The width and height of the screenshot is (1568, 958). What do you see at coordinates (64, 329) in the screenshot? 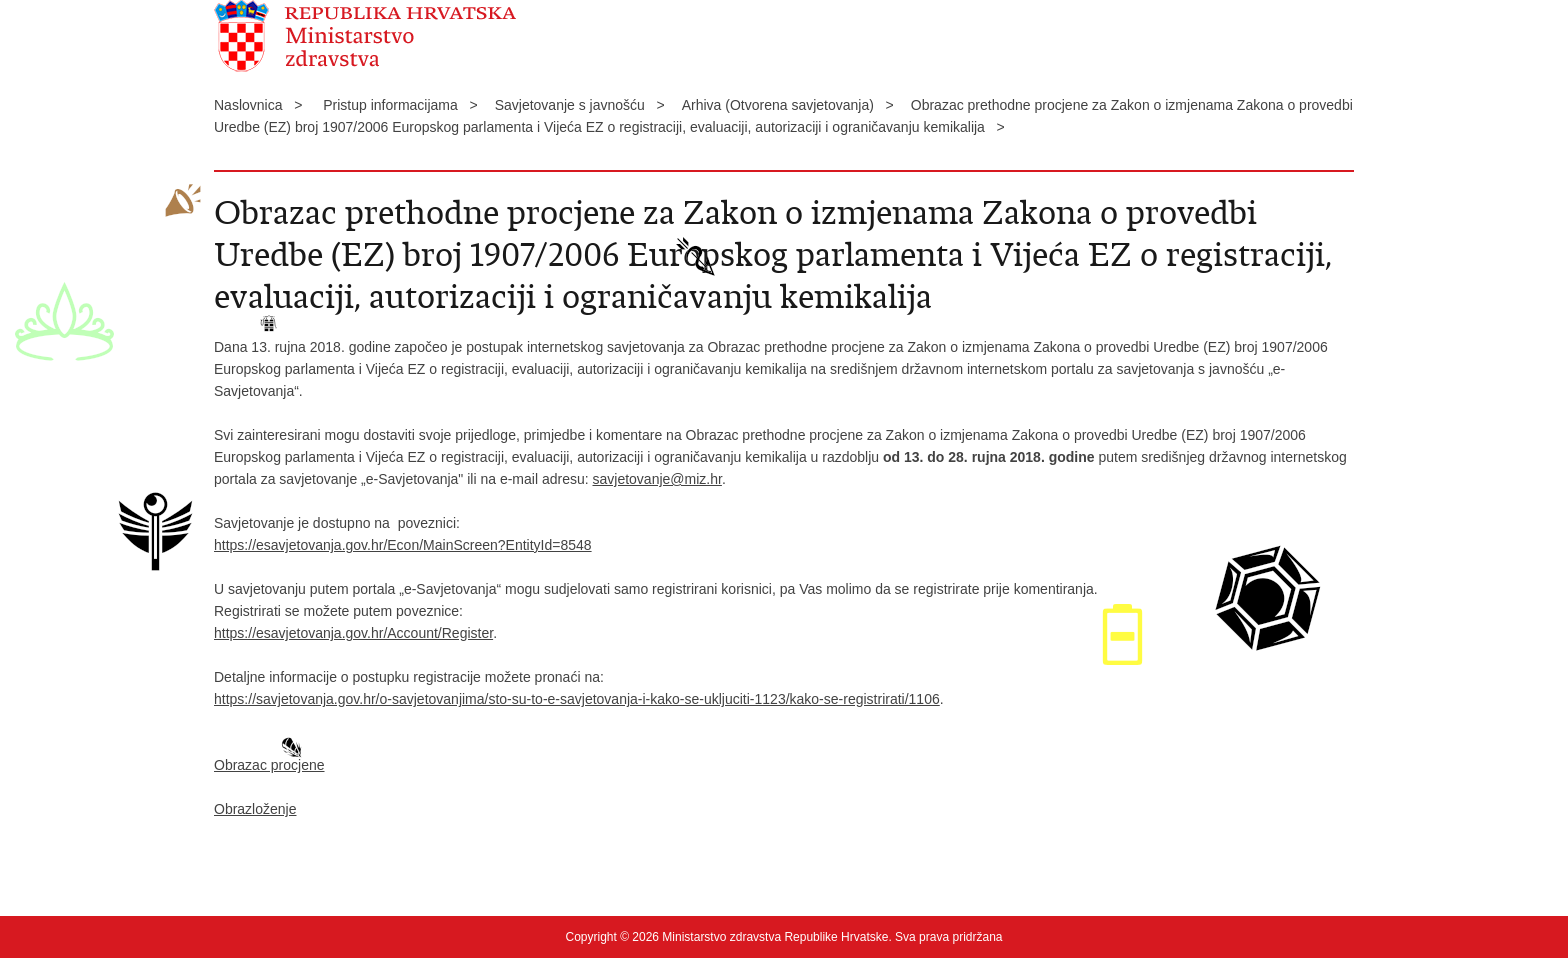
I see `indicates royalty or premium status` at bounding box center [64, 329].